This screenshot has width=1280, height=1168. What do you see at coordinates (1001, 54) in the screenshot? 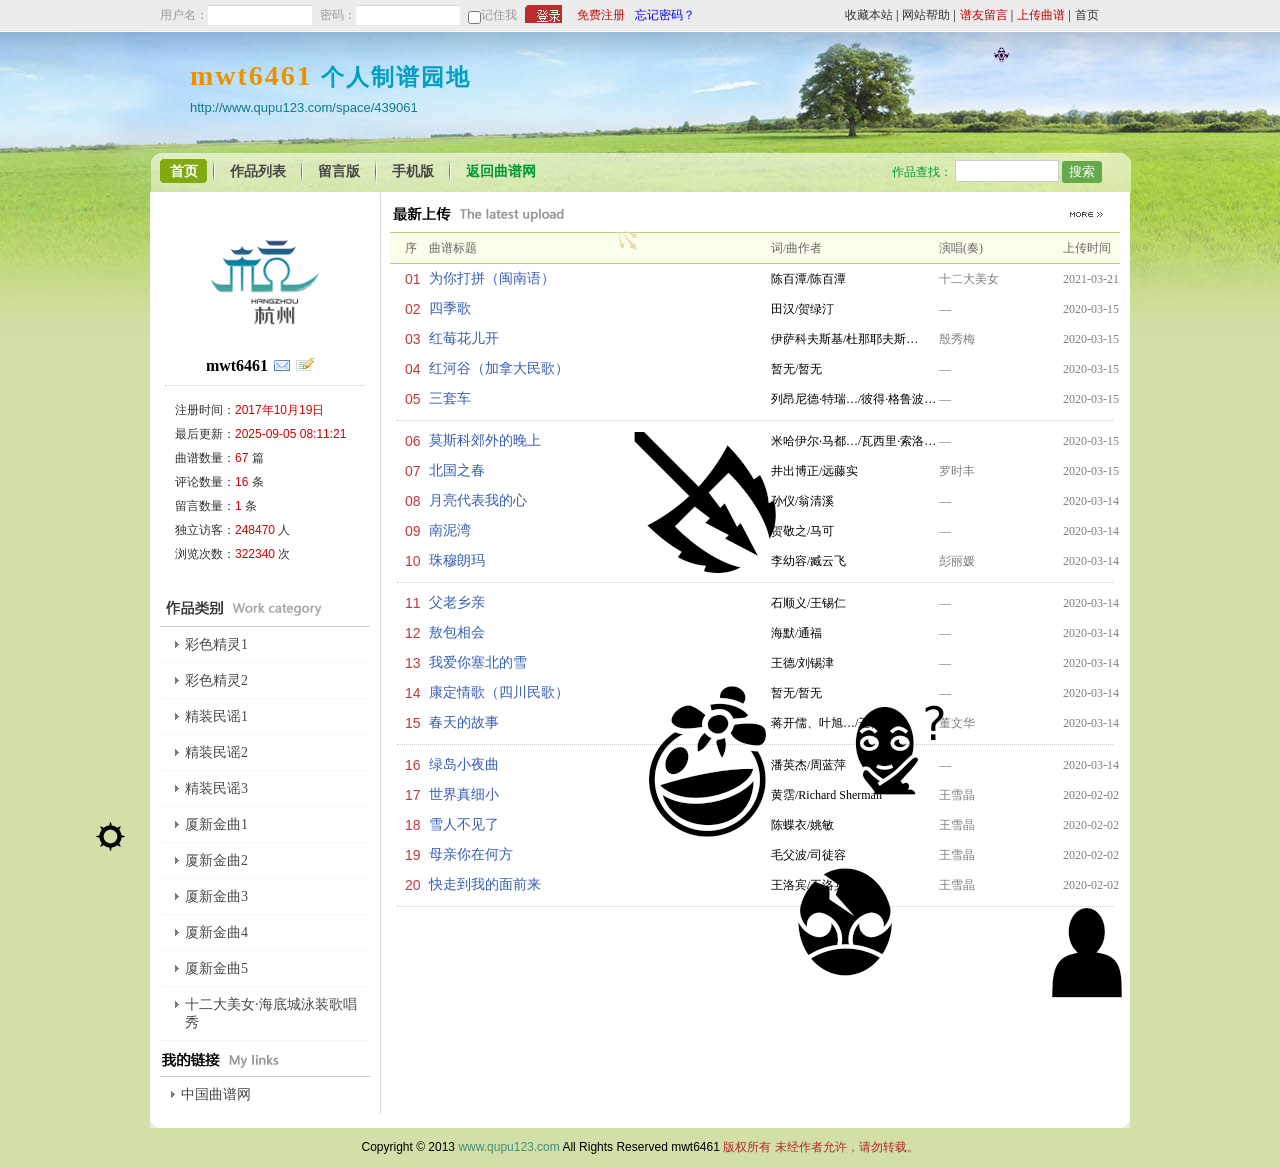
I see `launch a space game or sci-fi themed app` at bounding box center [1001, 54].